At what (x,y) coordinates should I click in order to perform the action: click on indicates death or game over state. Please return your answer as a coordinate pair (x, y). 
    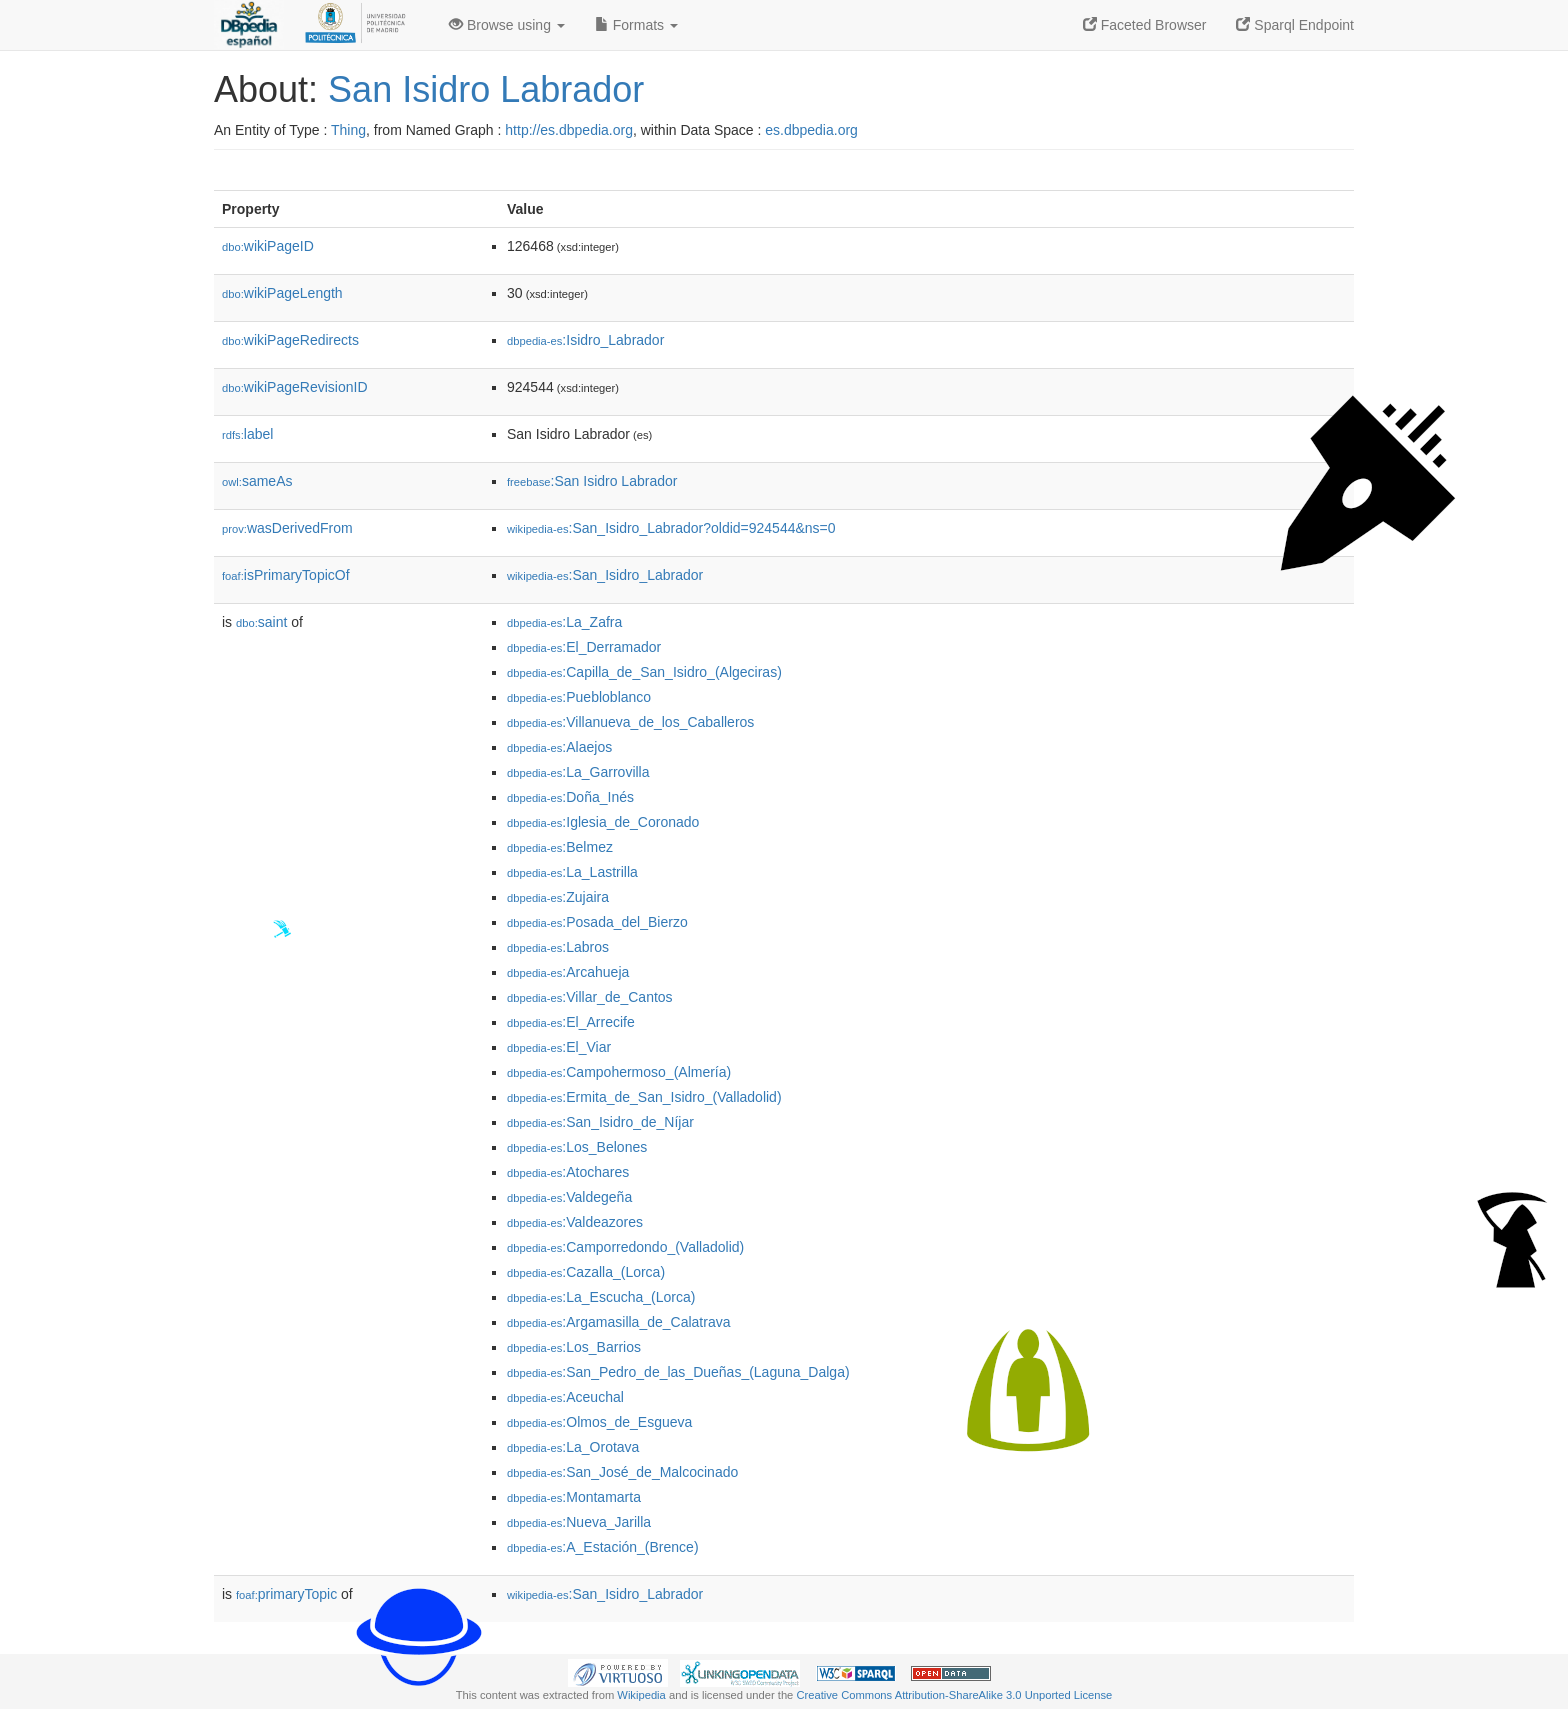
    Looking at the image, I should click on (1514, 1240).